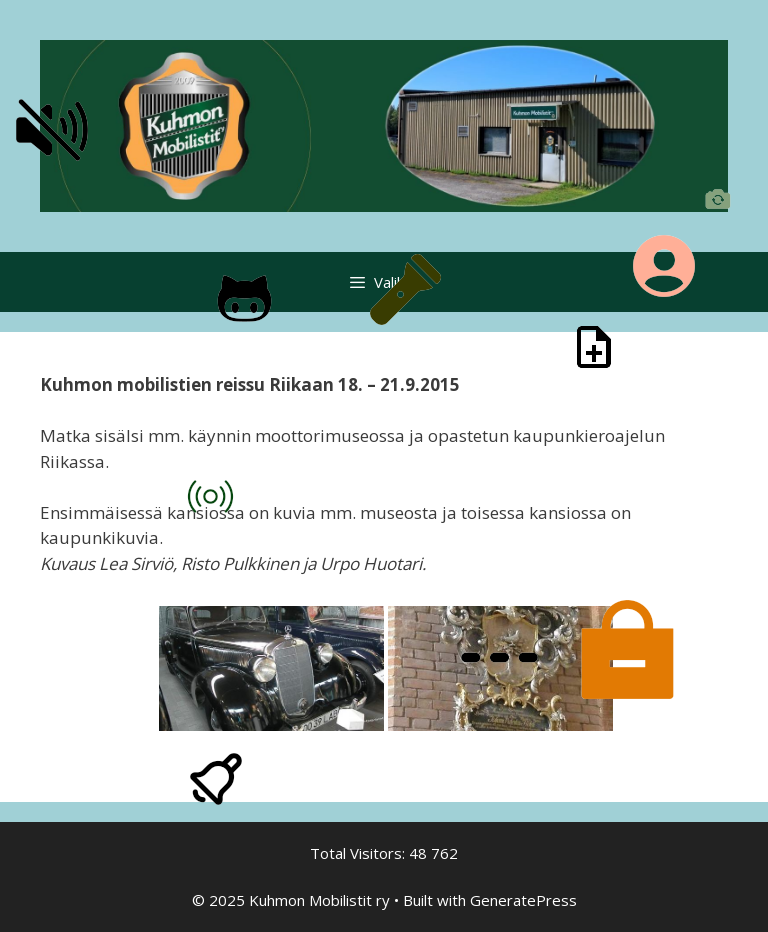 The width and height of the screenshot is (768, 932). What do you see at coordinates (216, 779) in the screenshot?
I see `view school notifications or alerts` at bounding box center [216, 779].